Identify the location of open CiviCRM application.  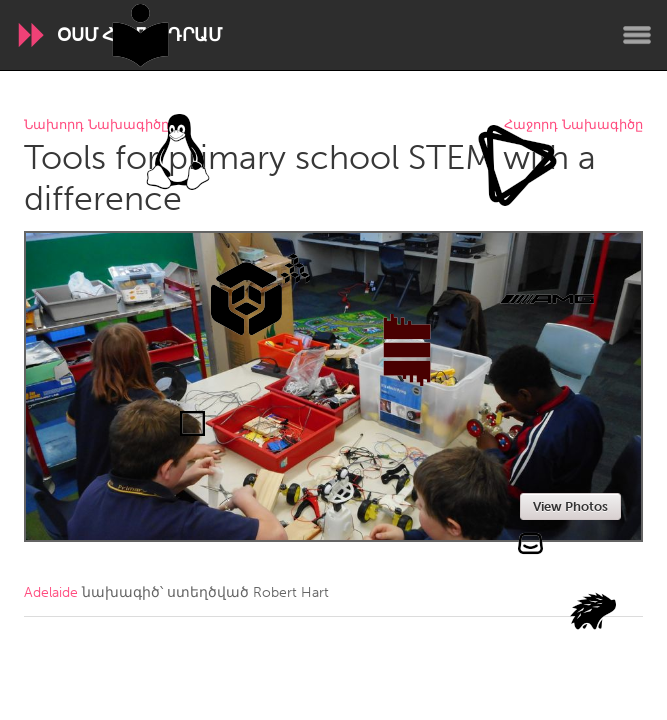
(517, 165).